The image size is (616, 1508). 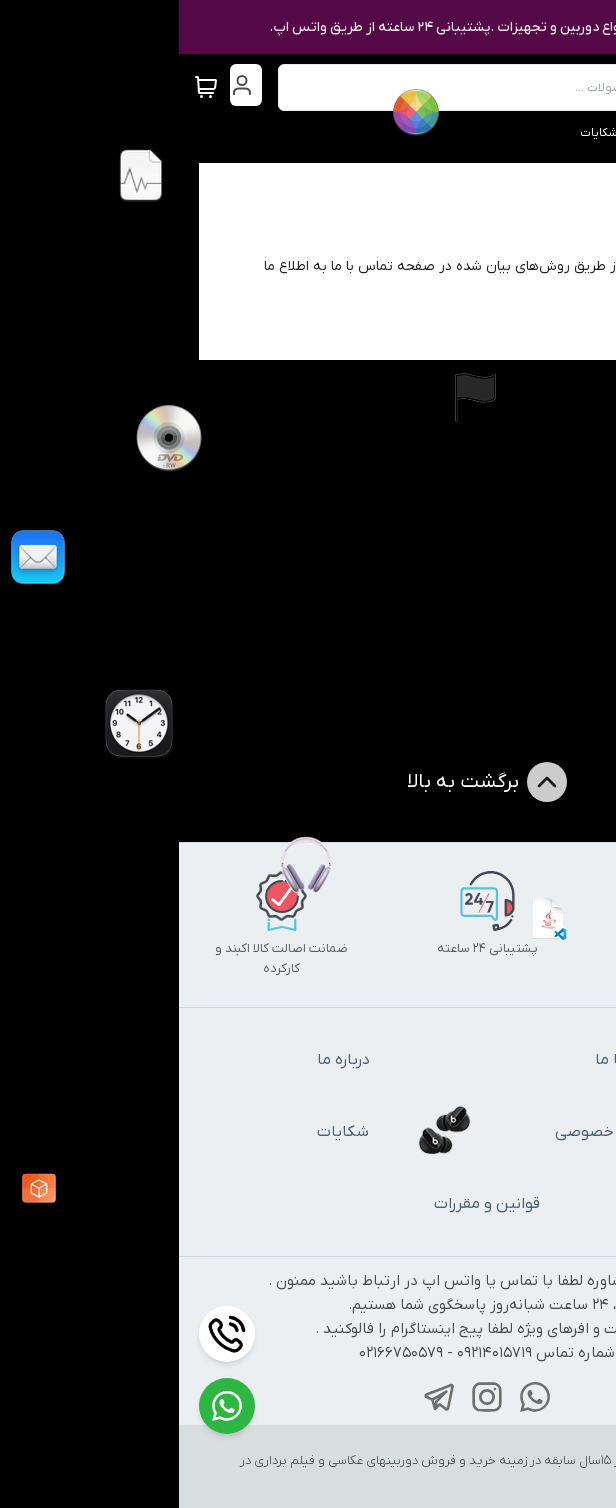 What do you see at coordinates (141, 175) in the screenshot?
I see `view system log file` at bounding box center [141, 175].